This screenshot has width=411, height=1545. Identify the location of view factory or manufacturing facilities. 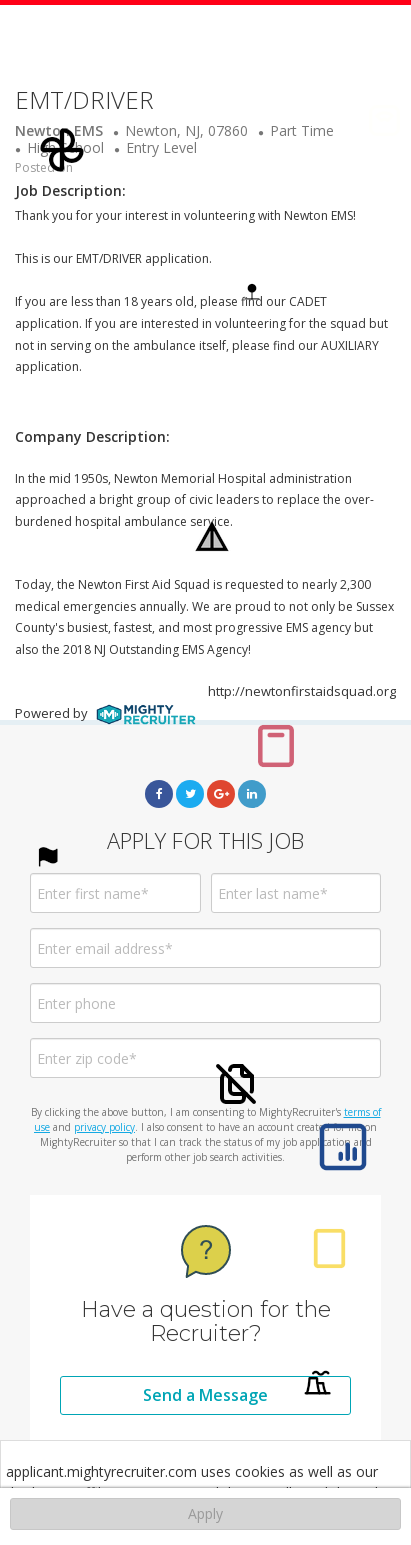
(317, 1382).